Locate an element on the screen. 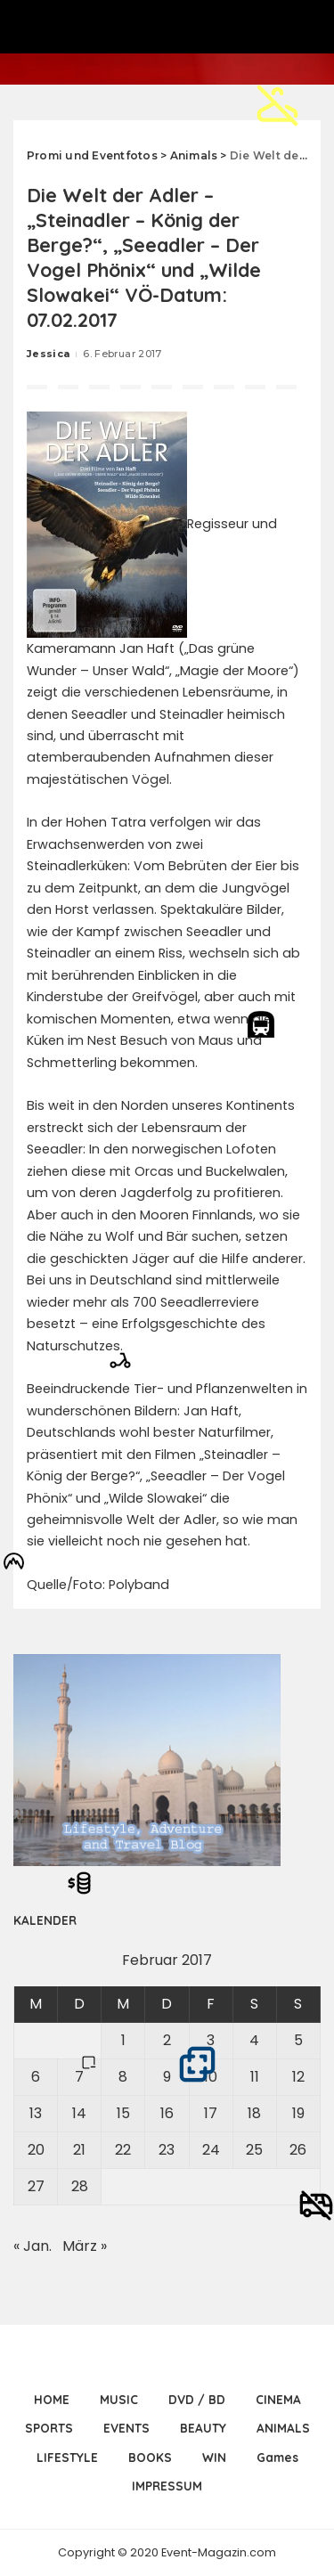 The width and height of the screenshot is (334, 2576). view subway or metro transit options is located at coordinates (261, 1024).